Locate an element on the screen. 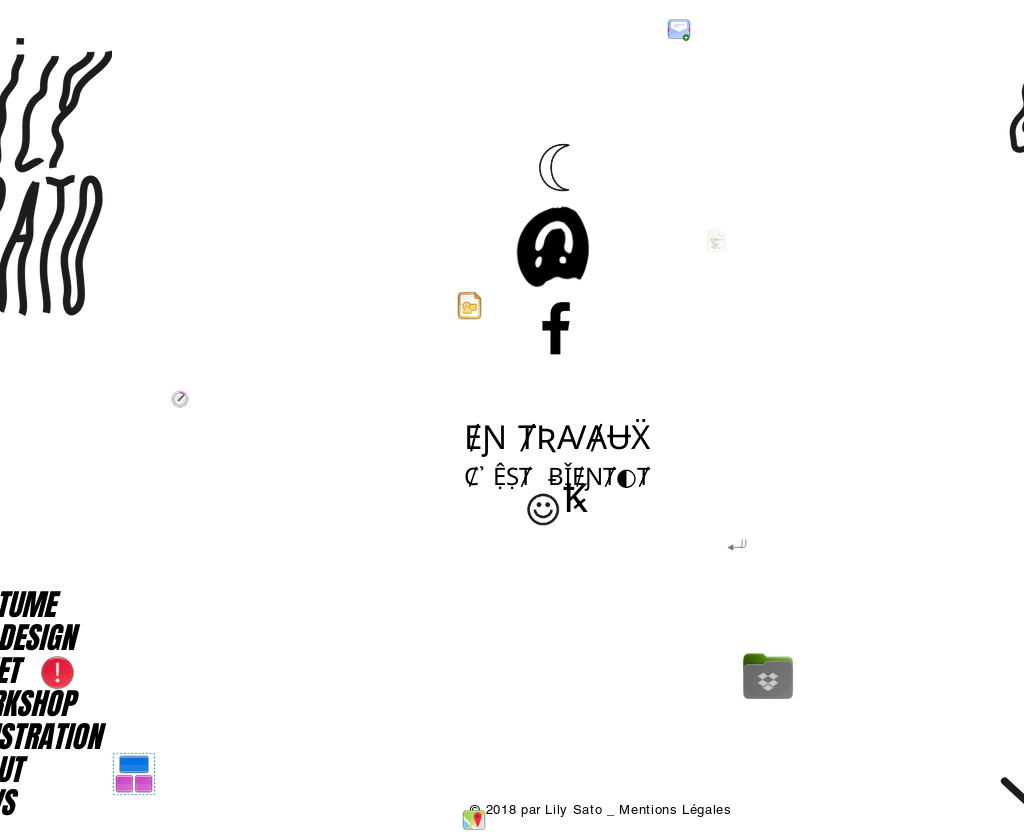 The image size is (1024, 835). a COBOL source code file is located at coordinates (716, 240).